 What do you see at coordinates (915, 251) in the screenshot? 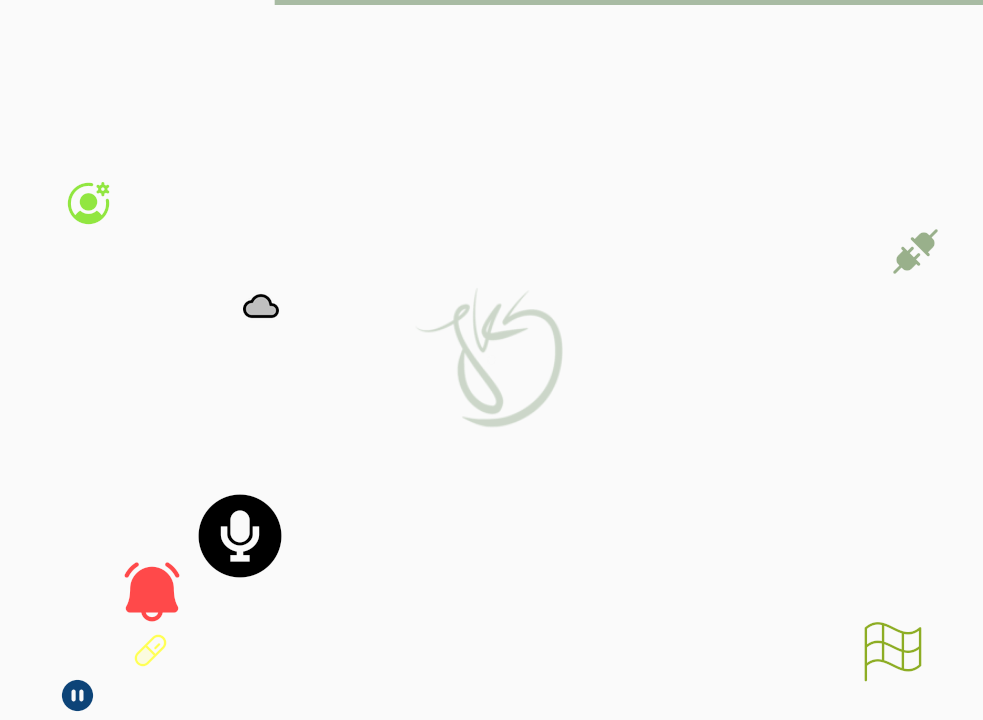
I see `connect or establish a connection` at bounding box center [915, 251].